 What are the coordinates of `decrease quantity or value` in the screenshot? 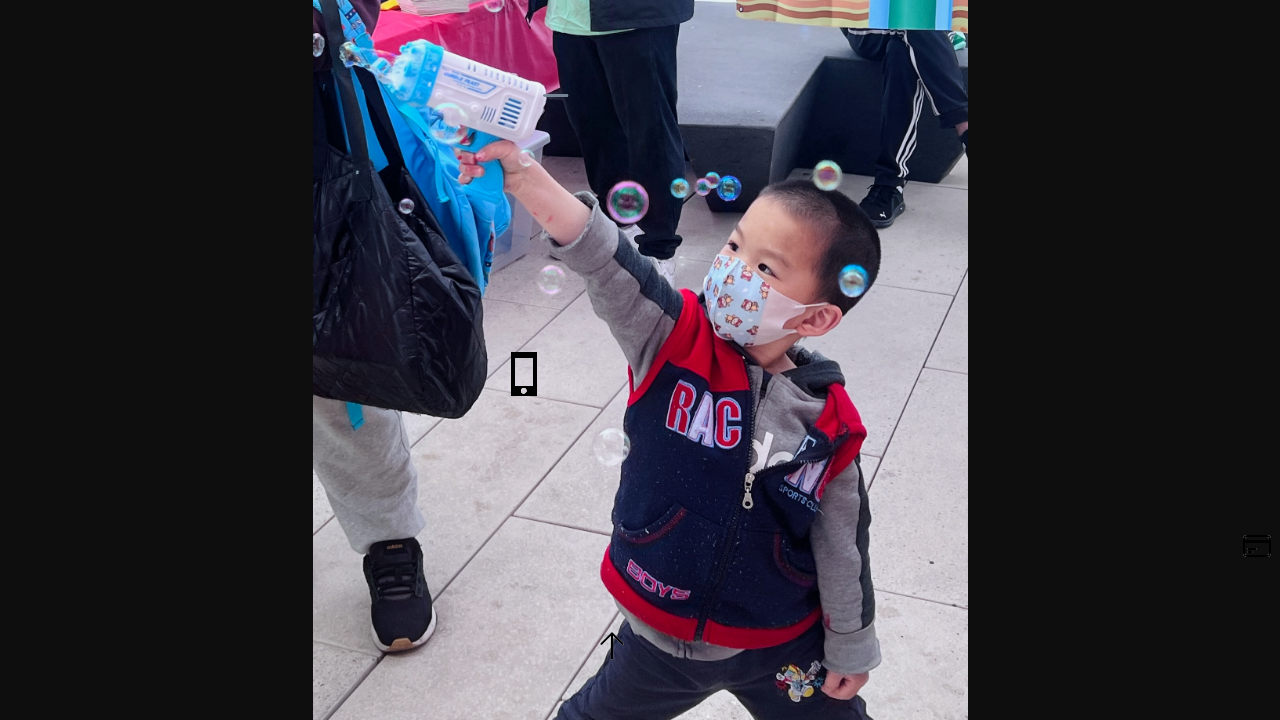 It's located at (555, 95).